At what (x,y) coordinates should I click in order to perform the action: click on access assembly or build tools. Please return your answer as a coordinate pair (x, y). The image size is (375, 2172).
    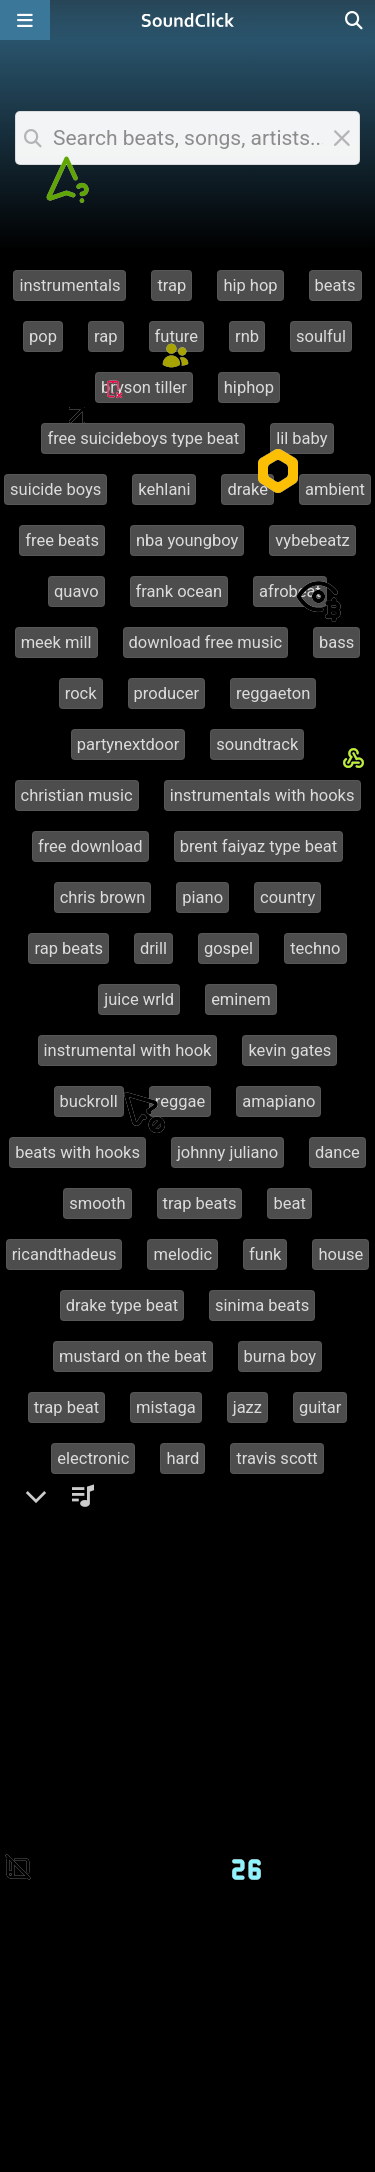
    Looking at the image, I should click on (278, 471).